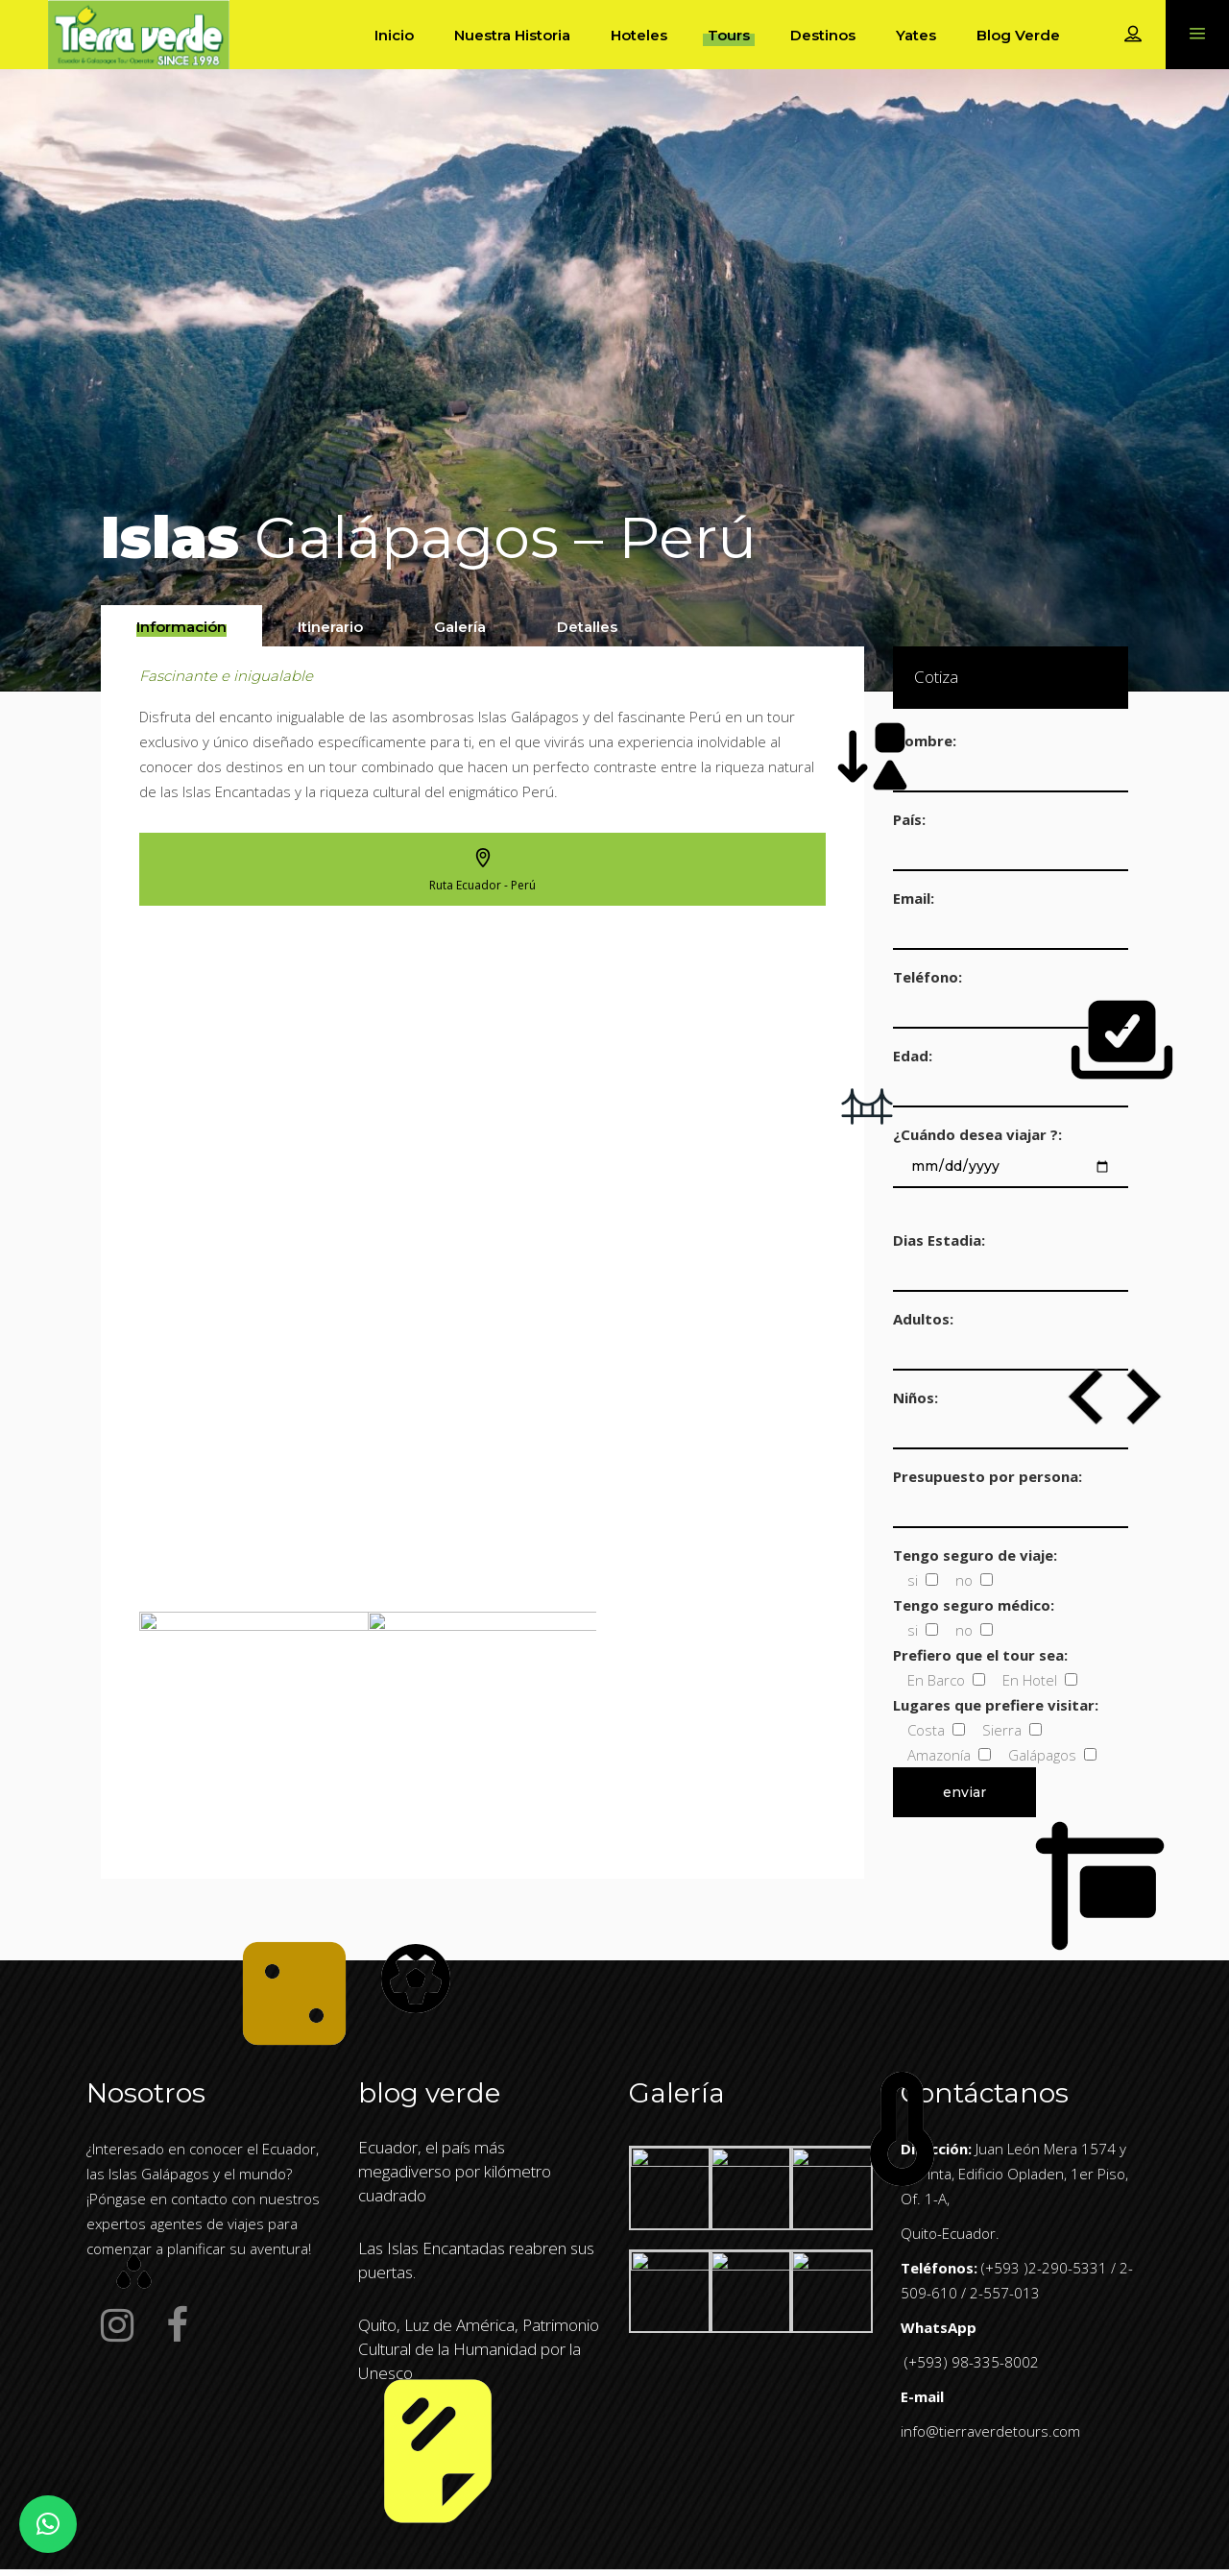 Image resolution: width=1229 pixels, height=2576 pixels. What do you see at coordinates (902, 2128) in the screenshot?
I see `indicates maximum temperature level` at bounding box center [902, 2128].